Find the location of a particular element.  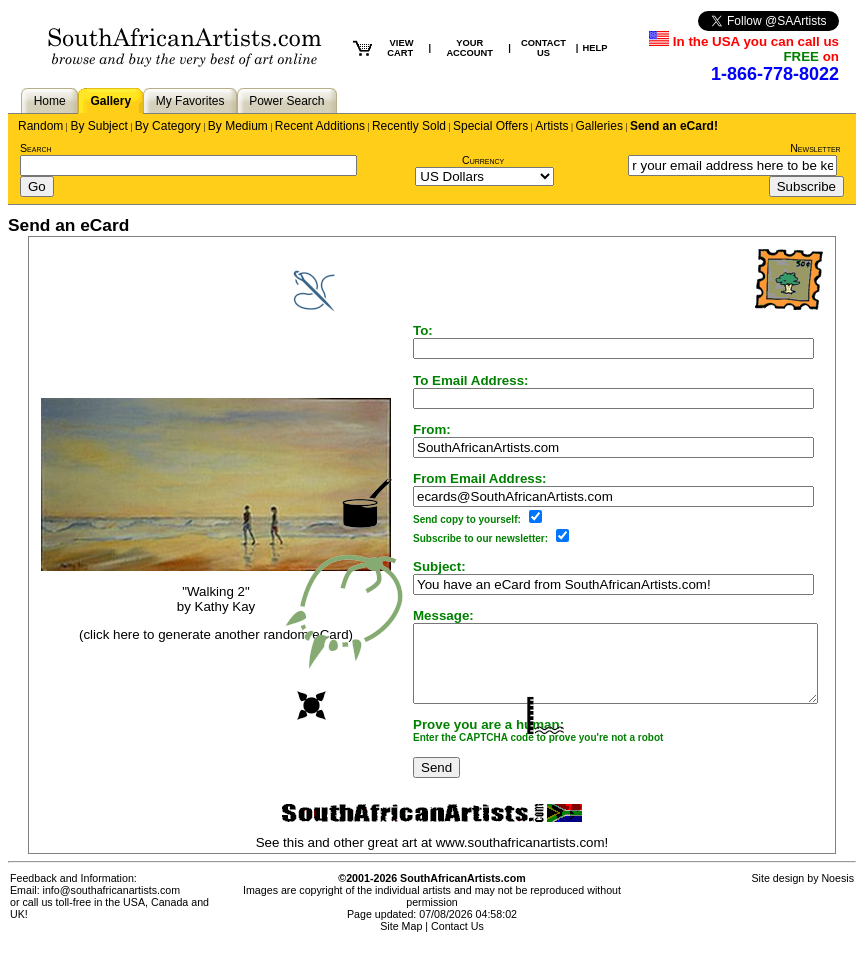

indicates low tide conditions is located at coordinates (544, 715).